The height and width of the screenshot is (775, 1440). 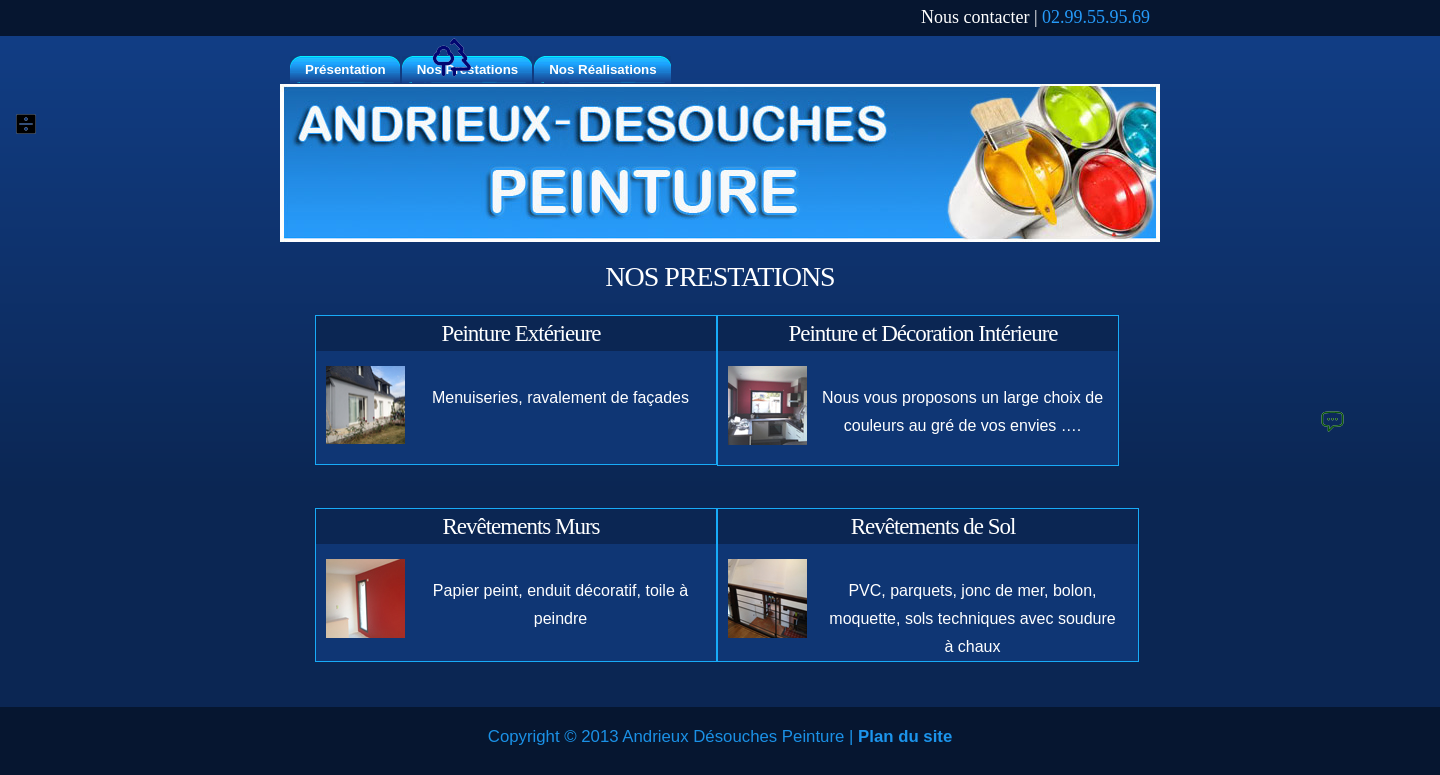 What do you see at coordinates (1332, 421) in the screenshot?
I see `open chat or messaging` at bounding box center [1332, 421].